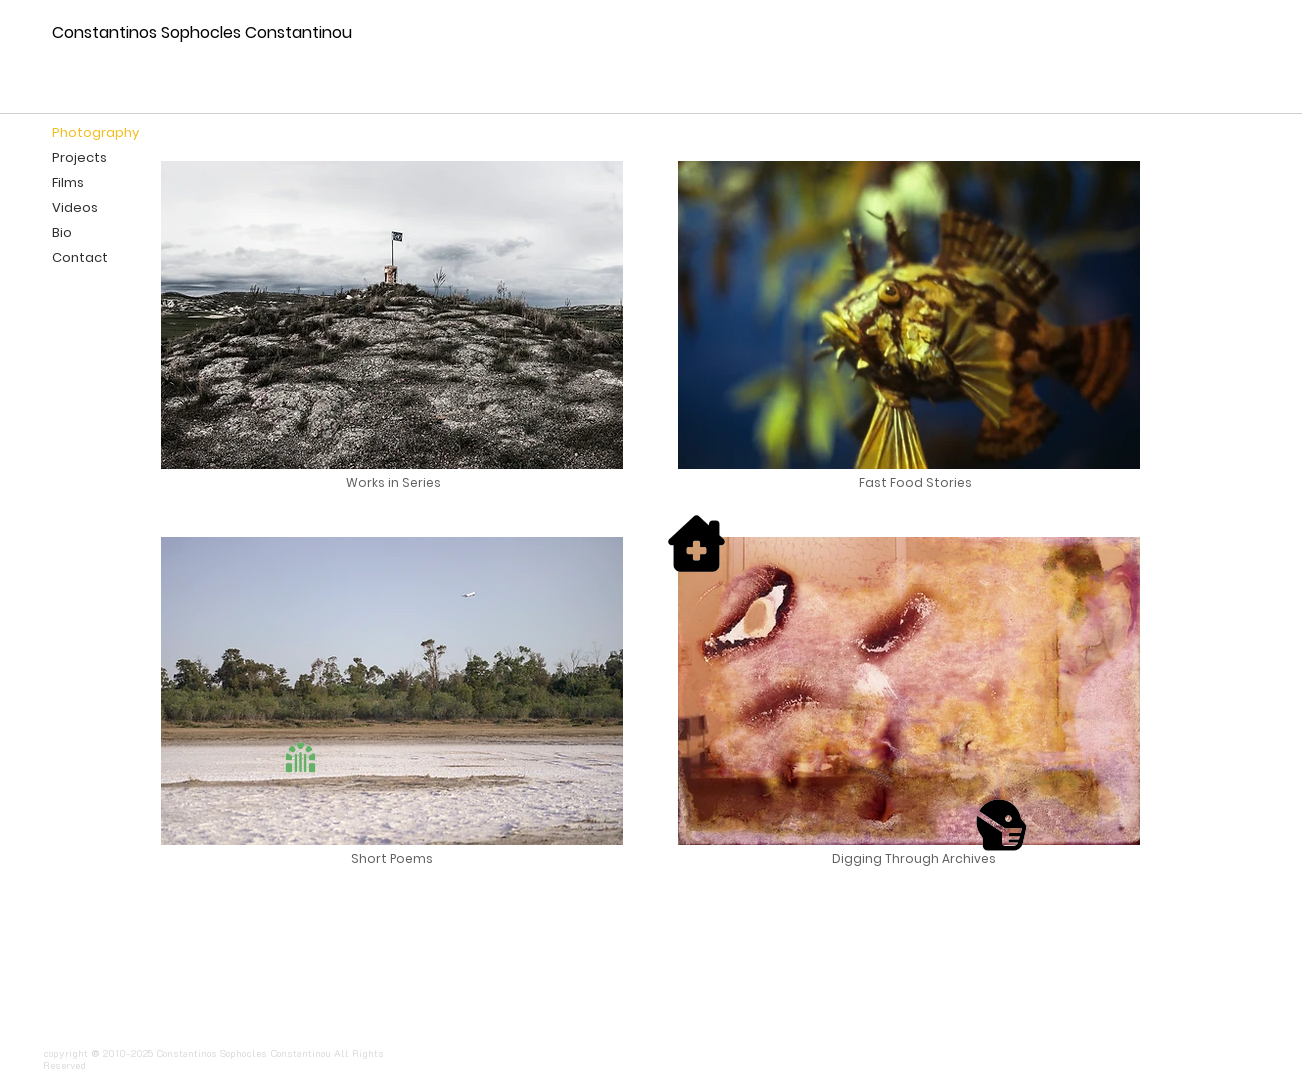 This screenshot has width=1302, height=1076. I want to click on indicates face mask required, so click(1002, 825).